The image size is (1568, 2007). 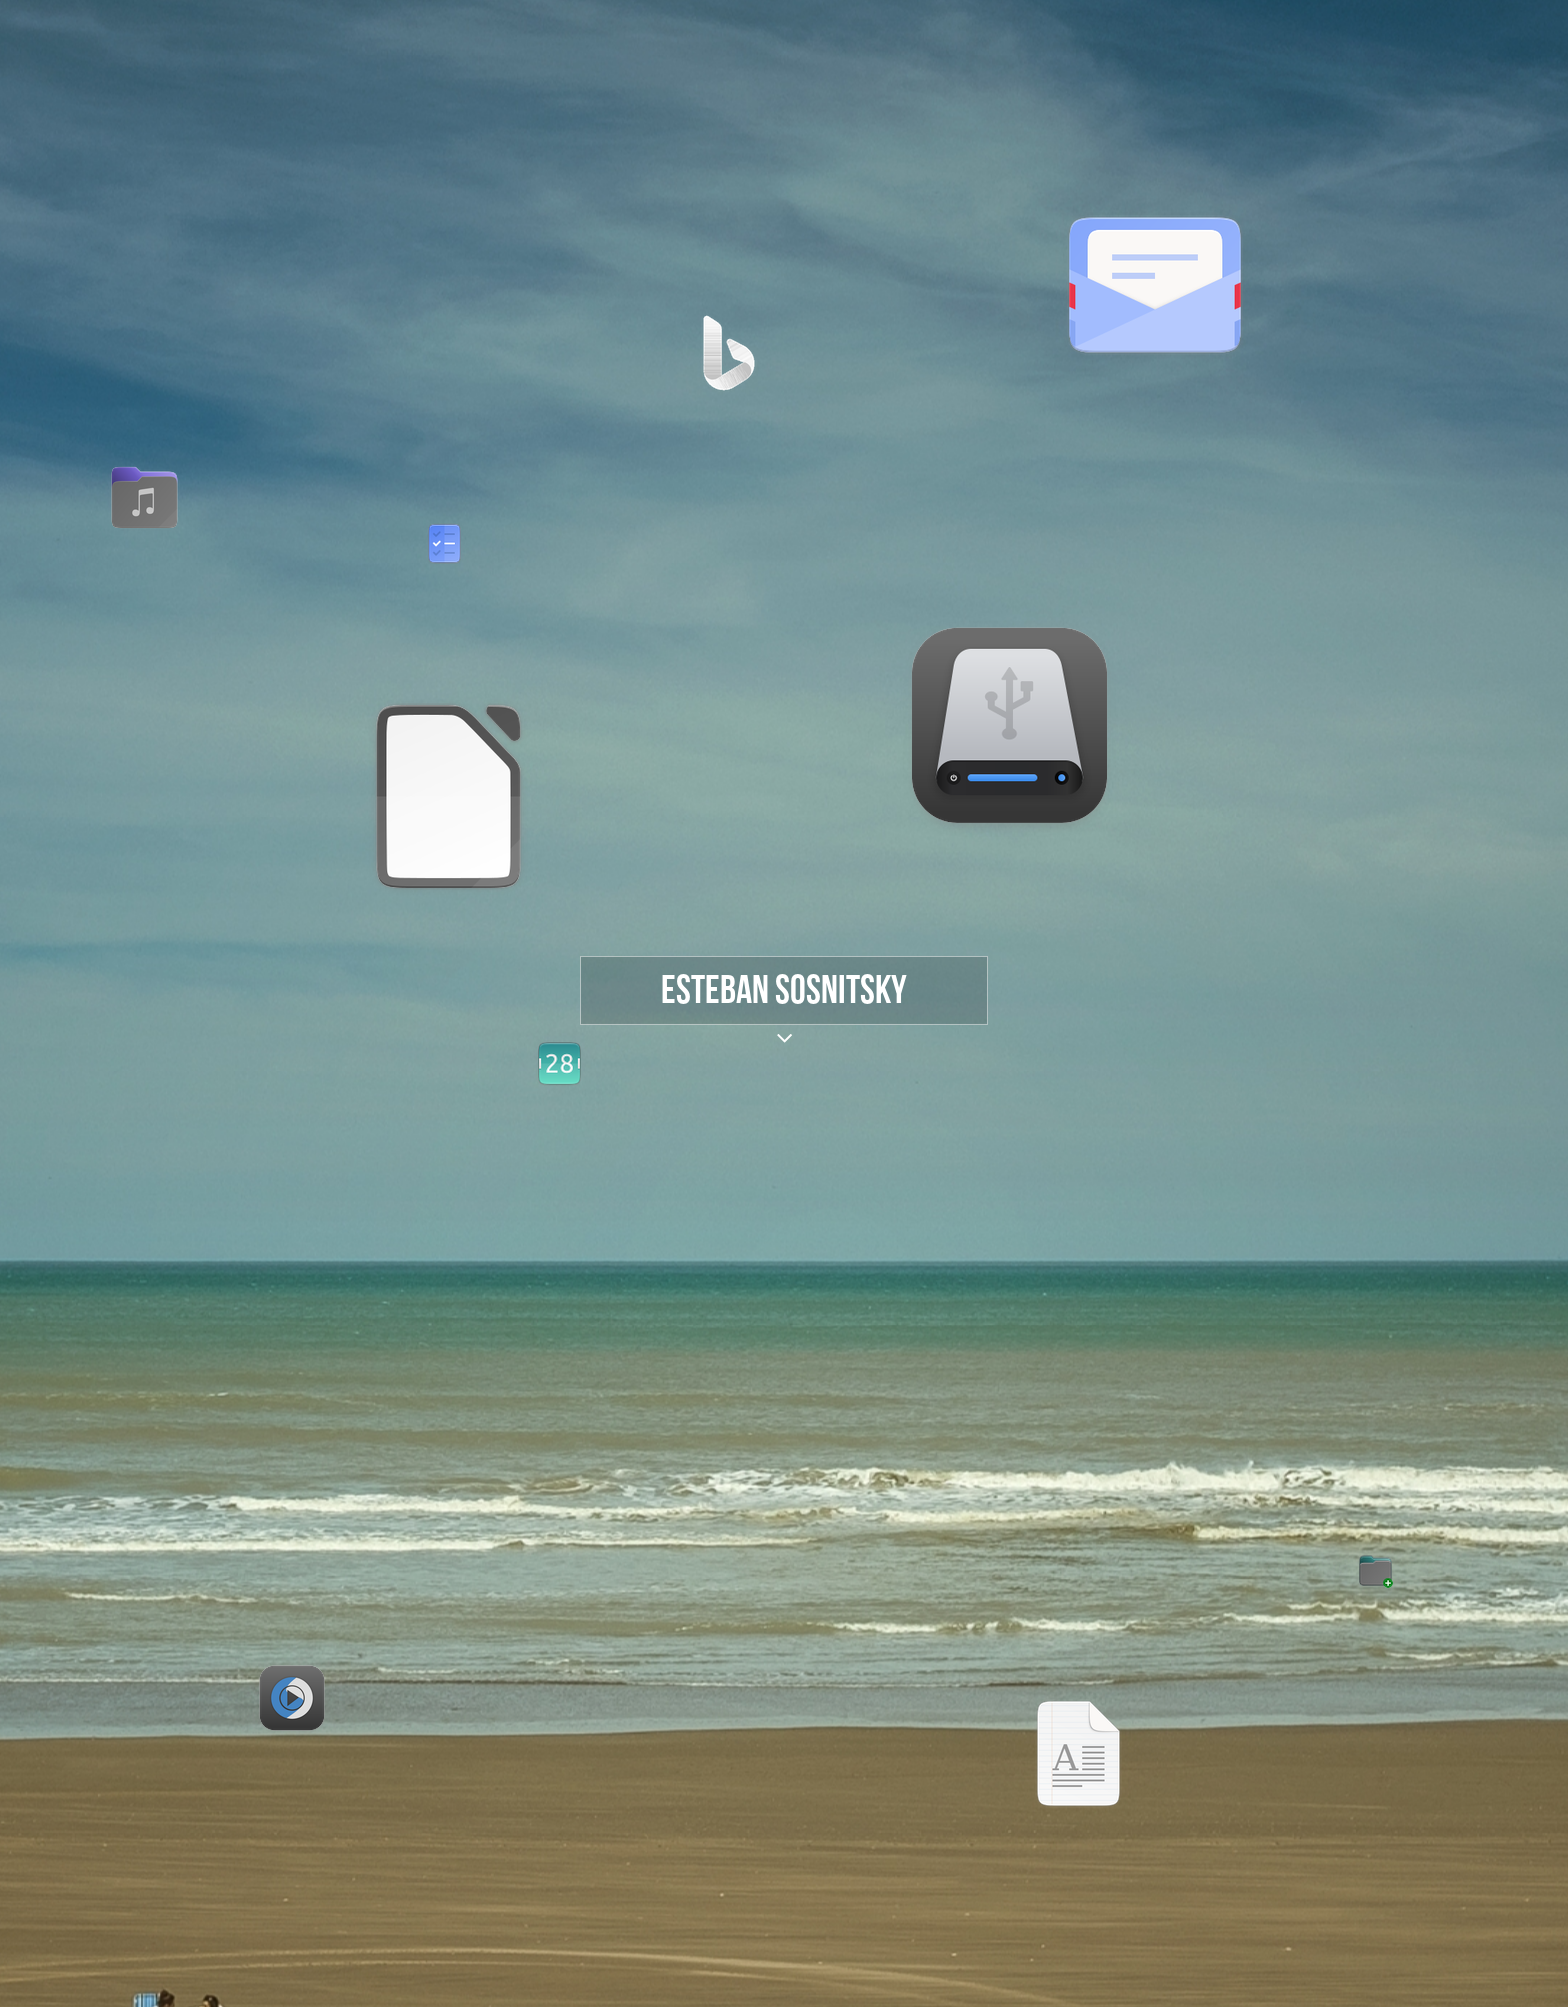 What do you see at coordinates (1078, 1753) in the screenshot?
I see `open a rich text document` at bounding box center [1078, 1753].